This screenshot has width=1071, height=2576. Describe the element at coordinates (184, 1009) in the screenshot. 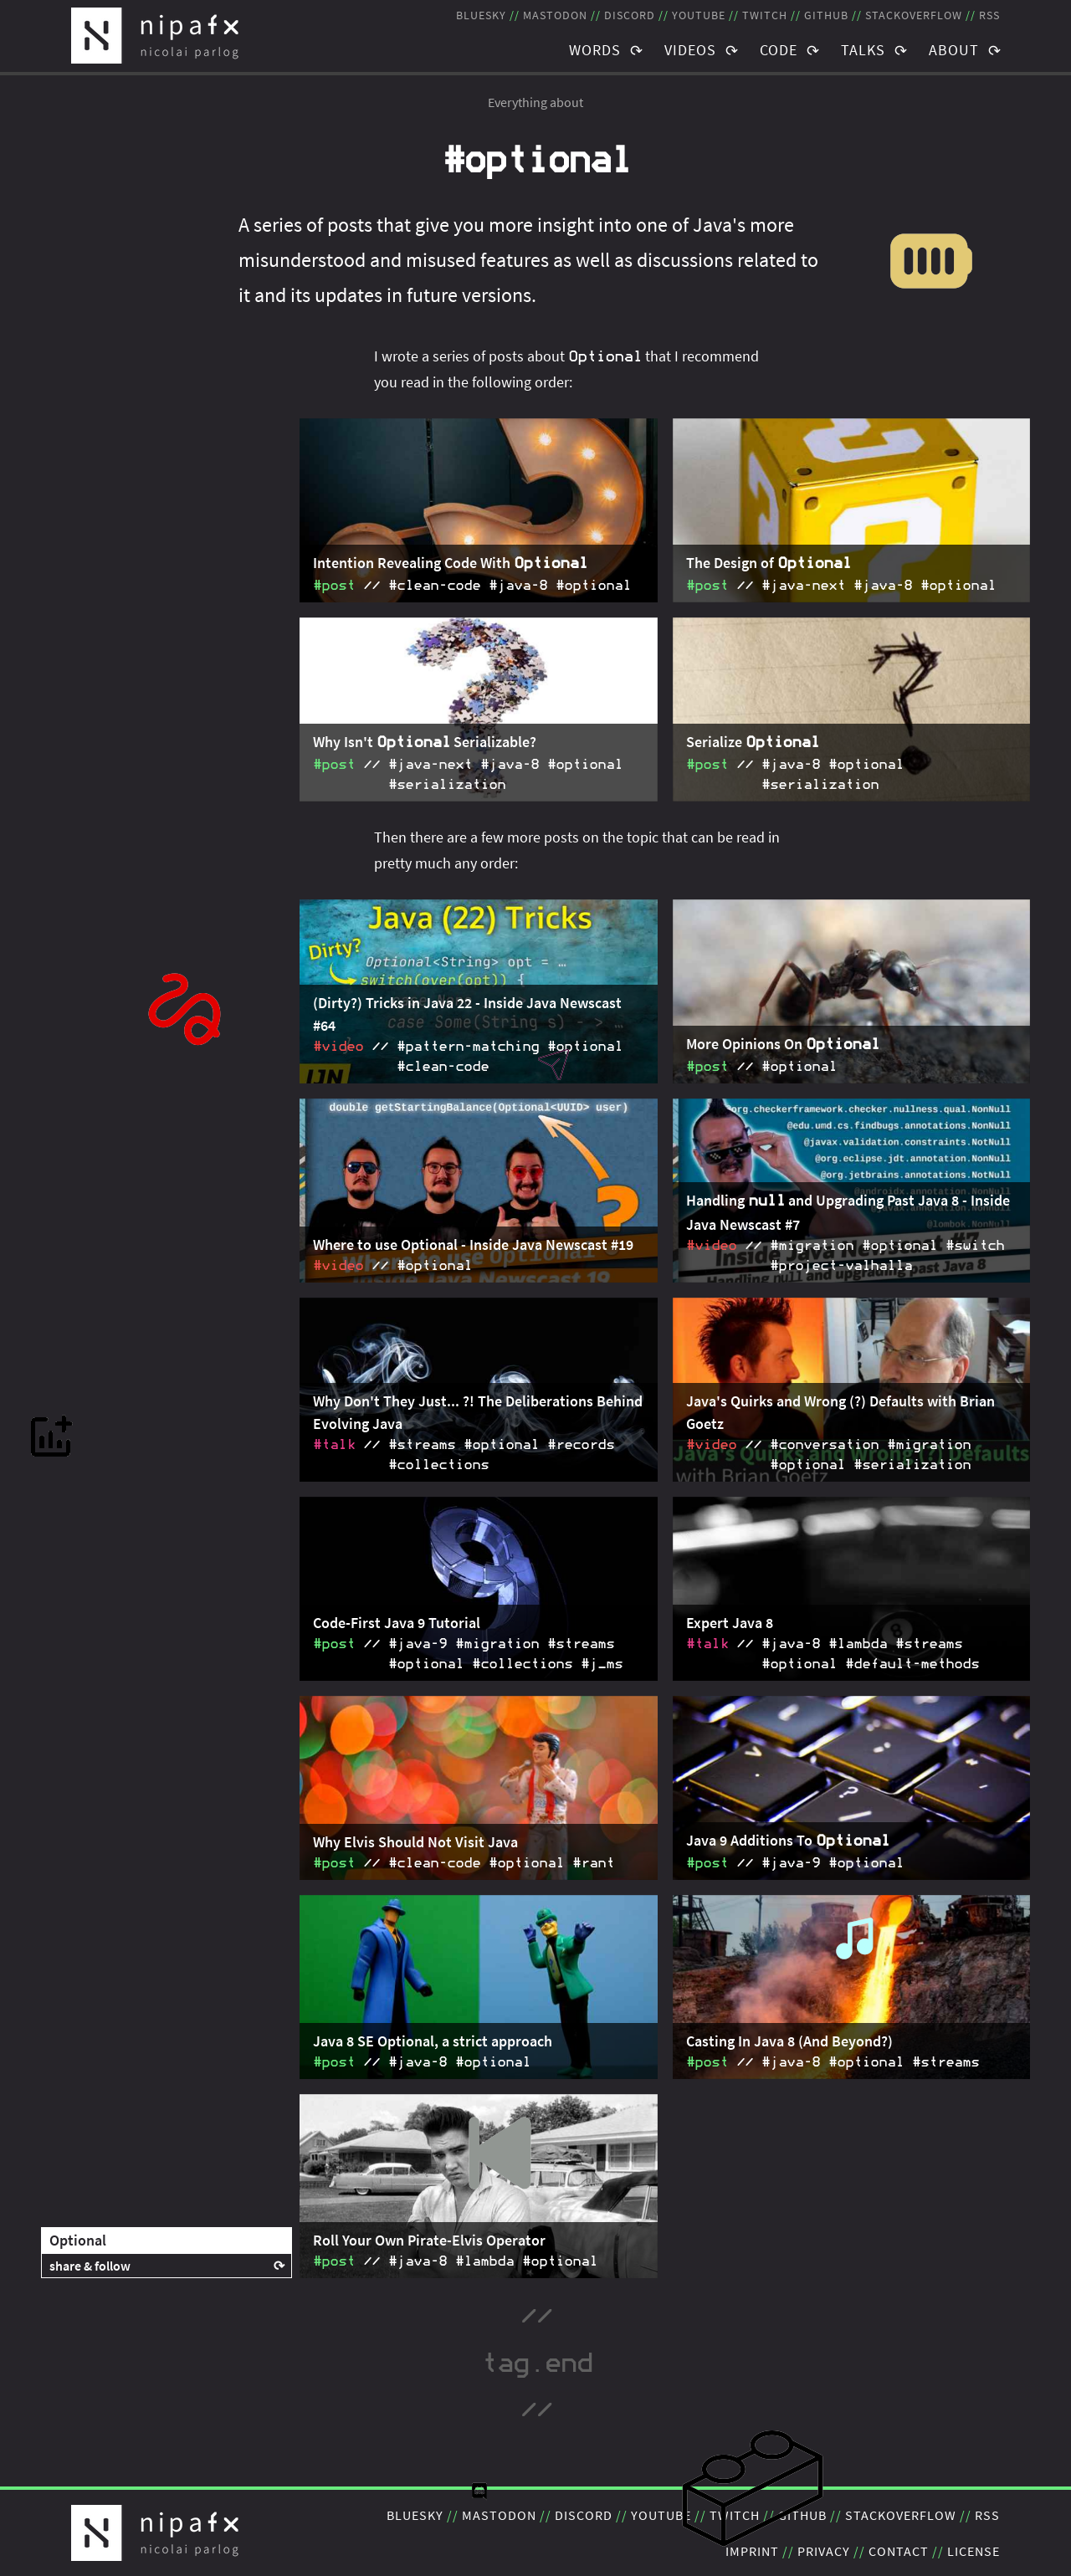

I see `decorative squiggle or flourish element` at that location.